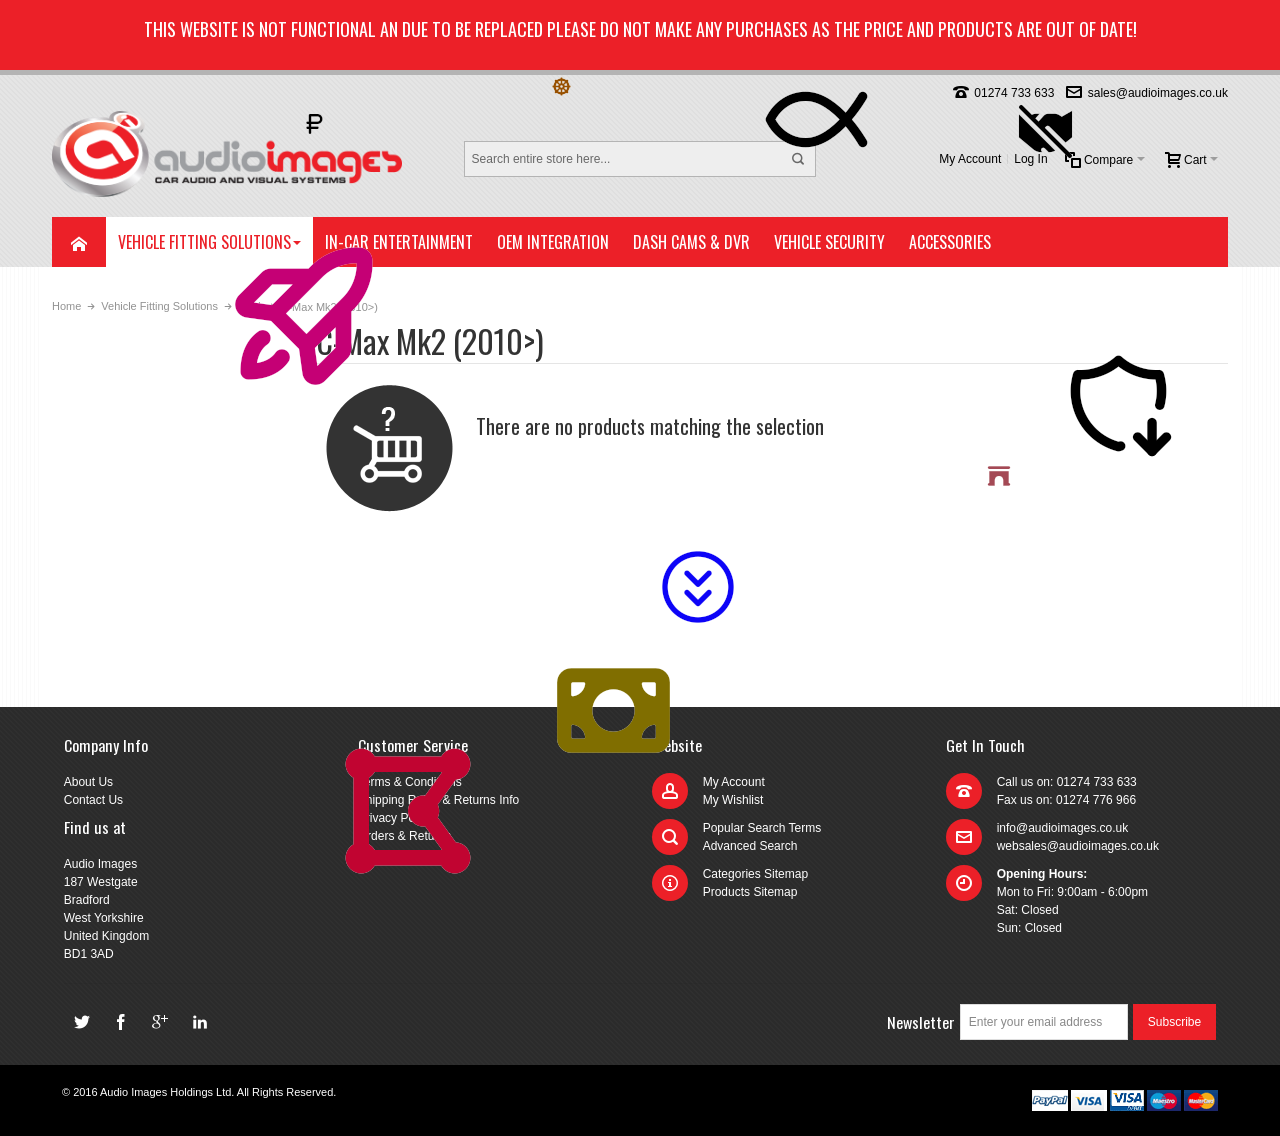 Image resolution: width=1280 pixels, height=1136 pixels. What do you see at coordinates (698, 587) in the screenshot?
I see `expand all content below` at bounding box center [698, 587].